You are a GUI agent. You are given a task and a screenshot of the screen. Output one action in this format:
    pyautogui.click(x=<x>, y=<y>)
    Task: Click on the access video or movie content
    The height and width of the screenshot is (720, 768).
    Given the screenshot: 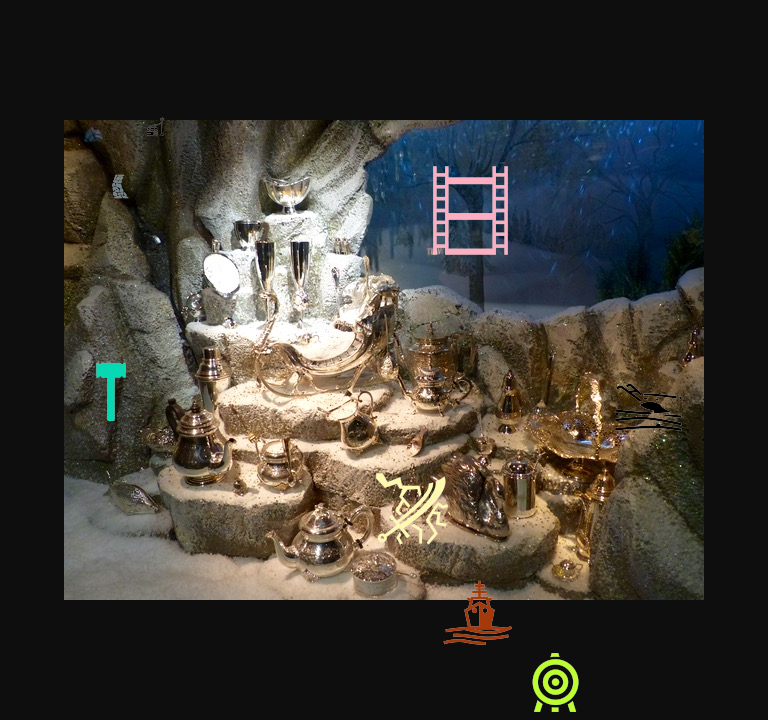 What is the action you would take?
    pyautogui.click(x=470, y=210)
    